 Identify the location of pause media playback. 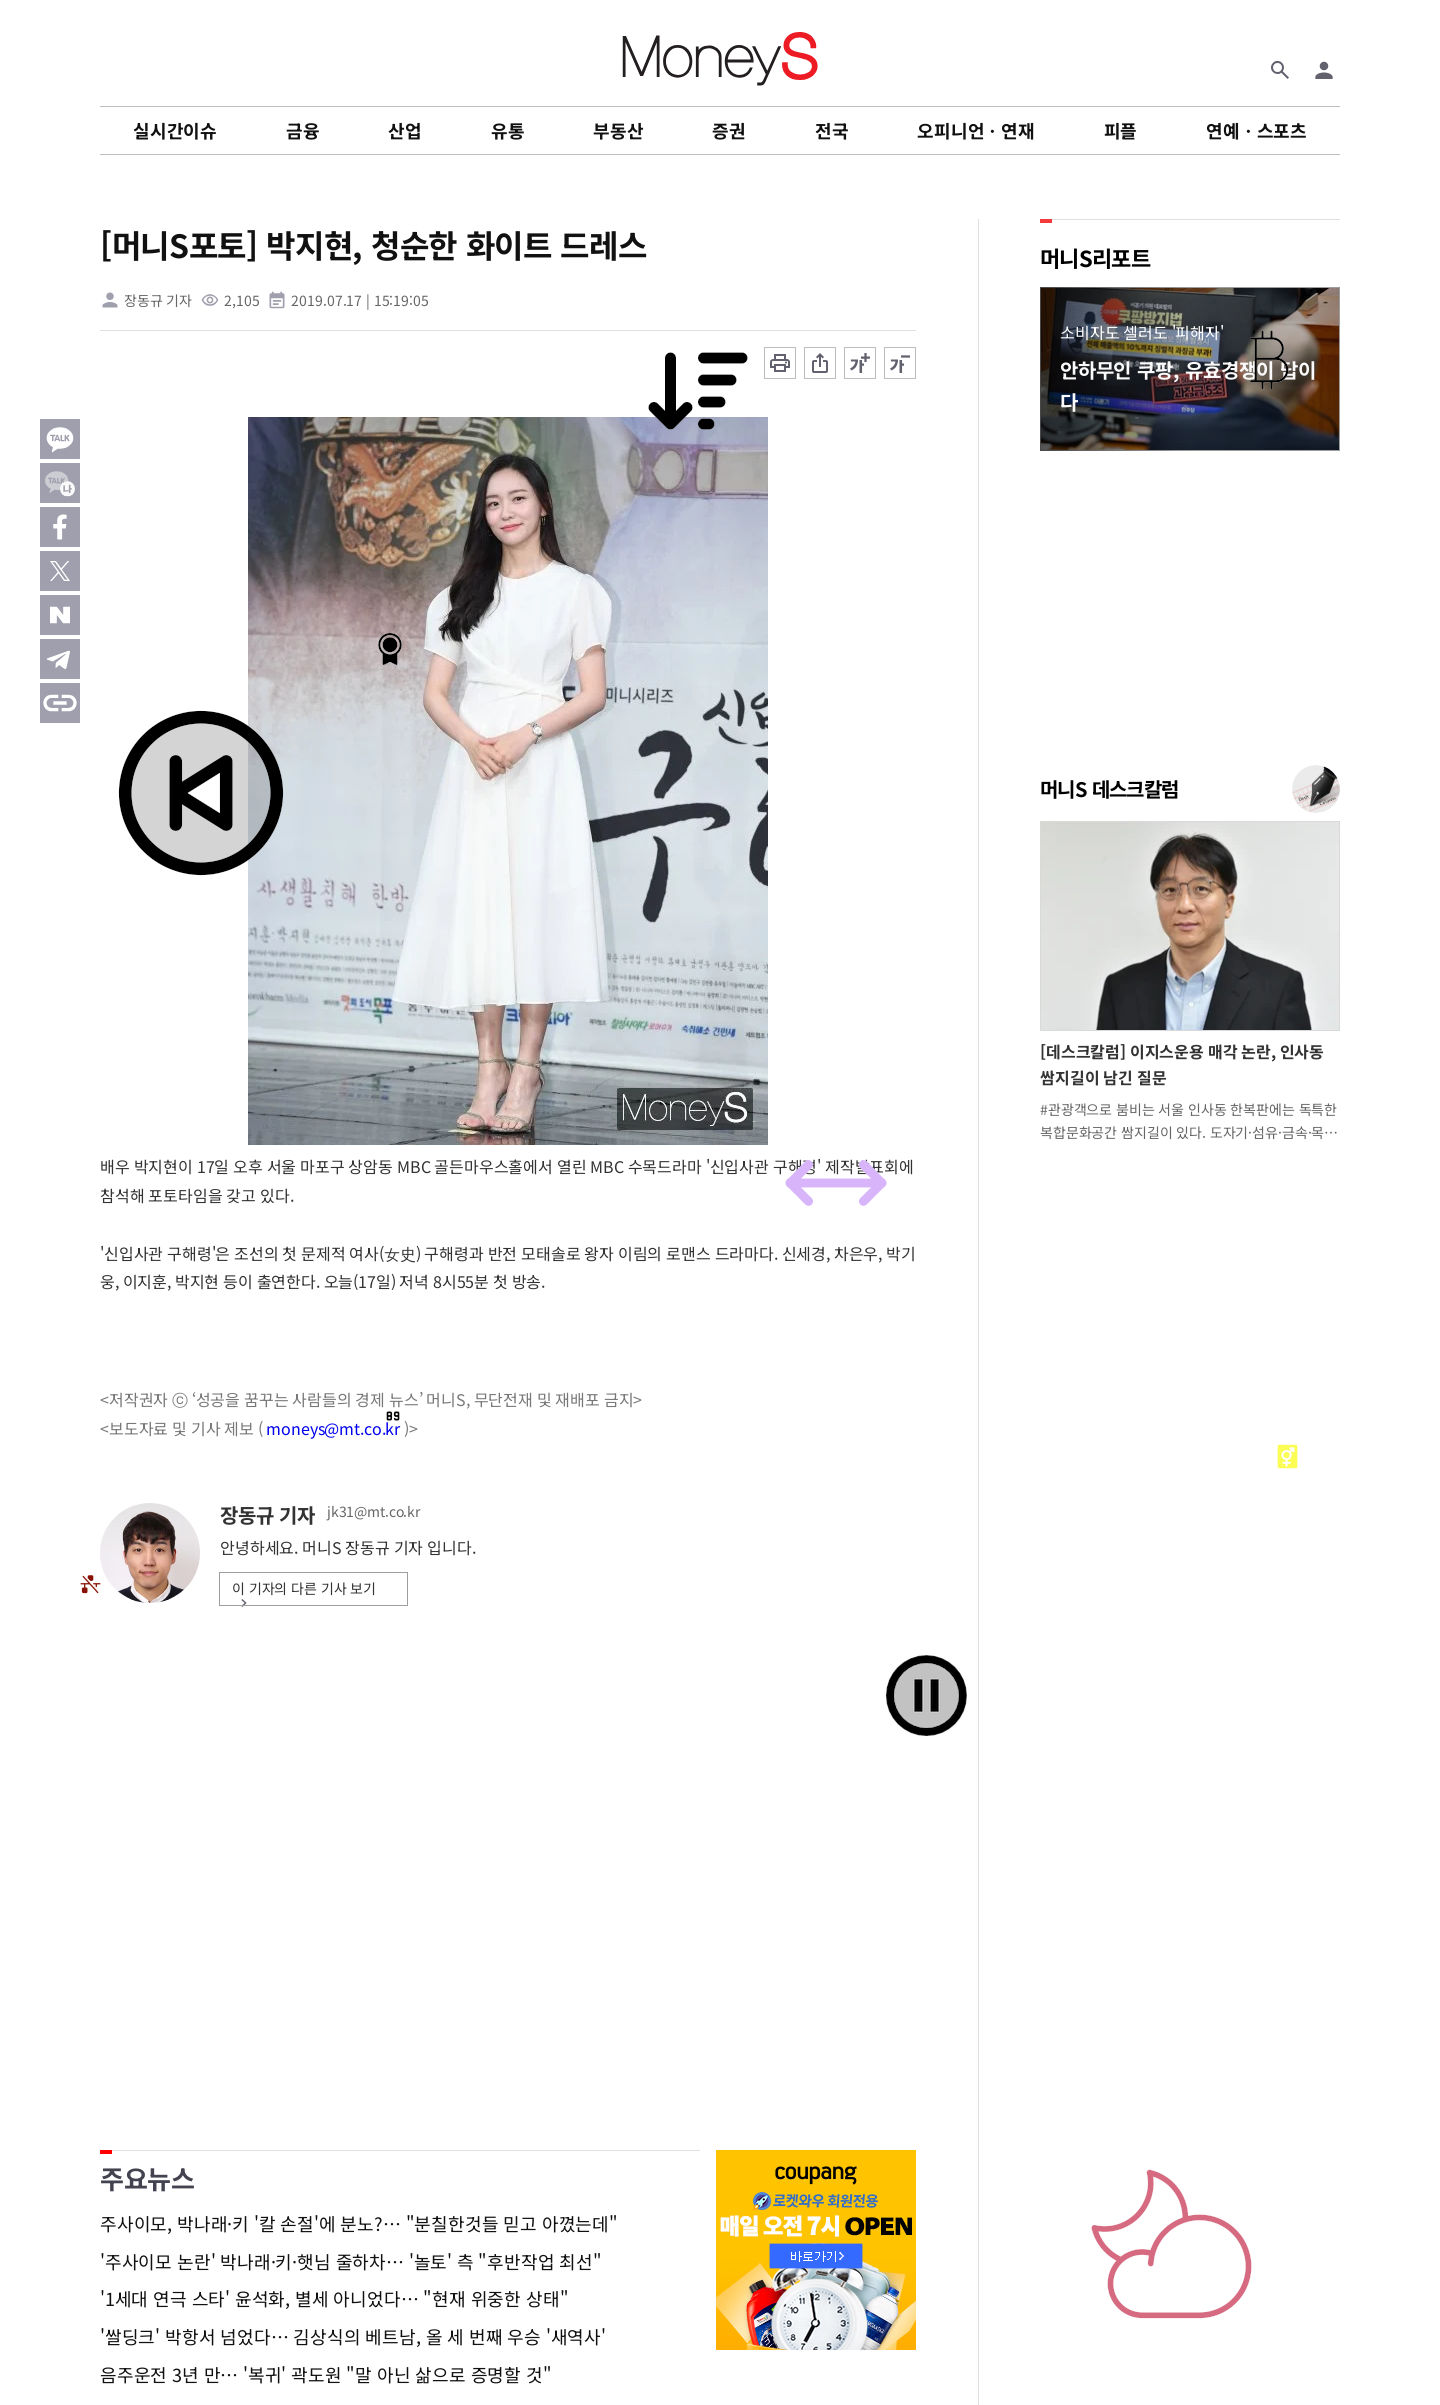
(926, 1695).